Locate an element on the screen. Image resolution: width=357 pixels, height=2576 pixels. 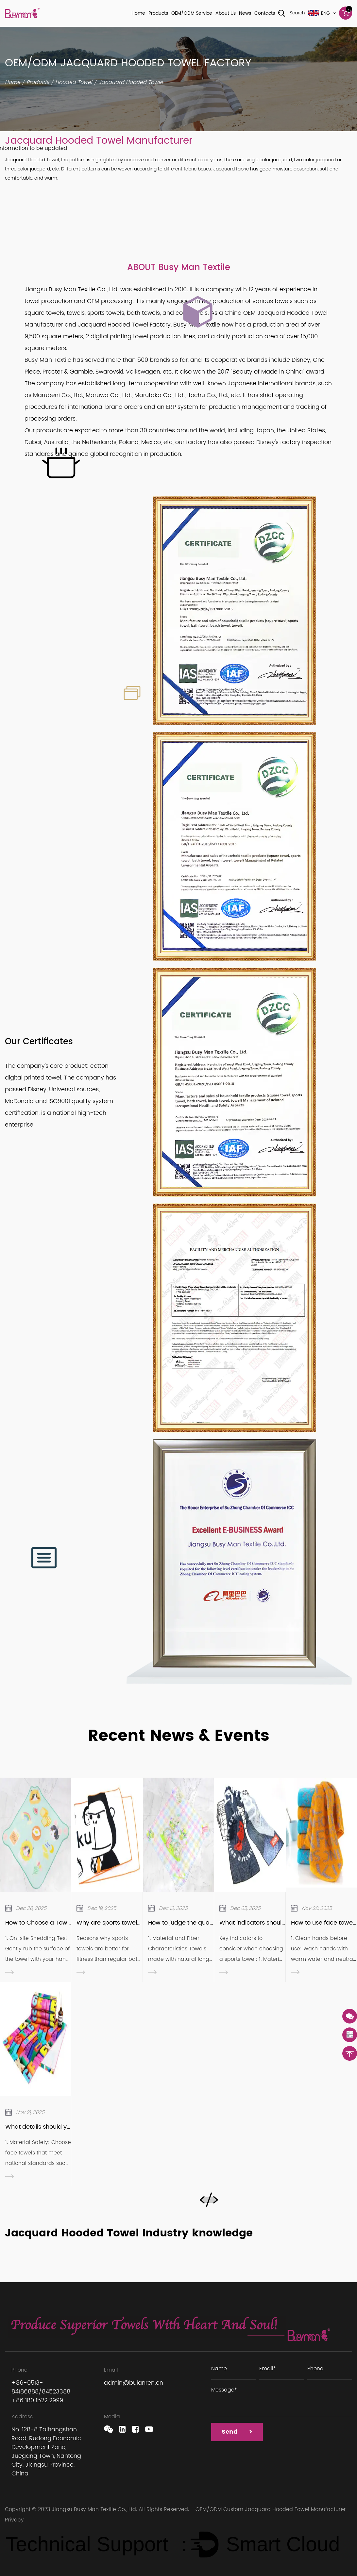
view open browser windows is located at coordinates (132, 693).